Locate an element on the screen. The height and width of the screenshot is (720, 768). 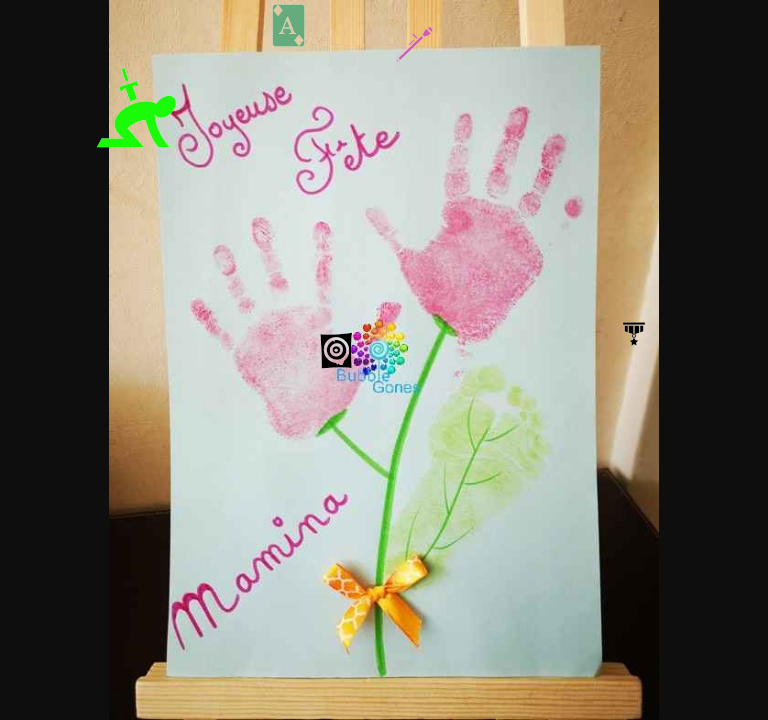
view achievements or awards is located at coordinates (634, 334).